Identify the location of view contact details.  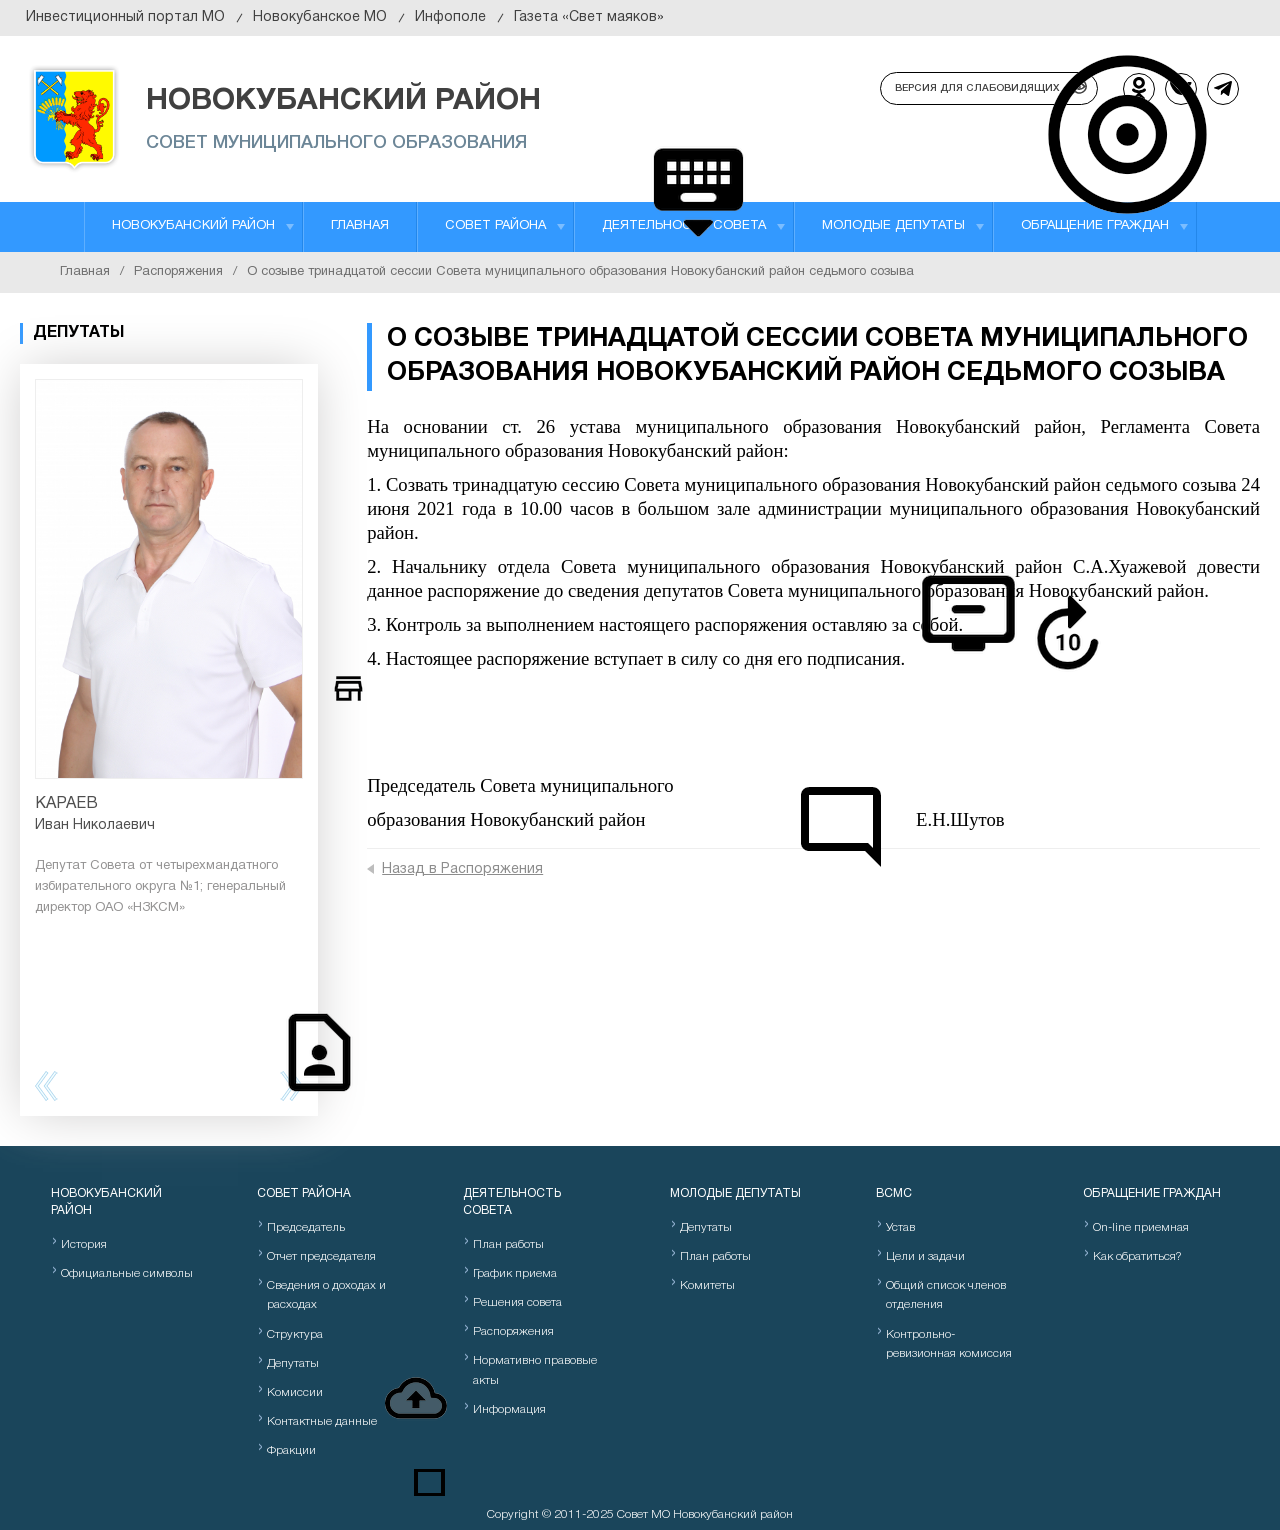
(319, 1052).